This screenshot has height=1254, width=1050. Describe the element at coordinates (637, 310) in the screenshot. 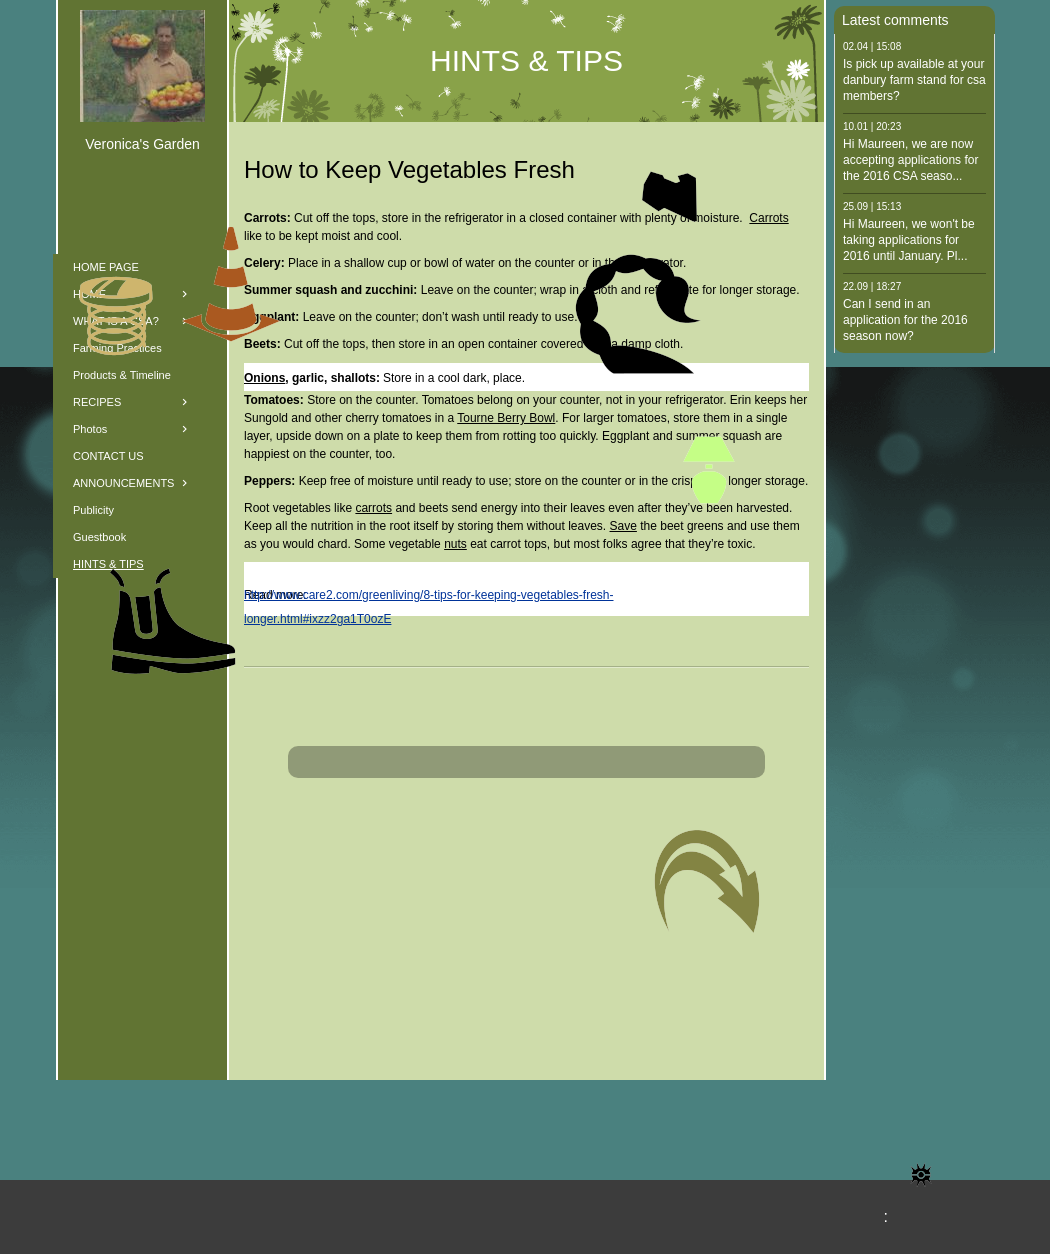

I see `scorpion creature or enemy type in a game` at that location.